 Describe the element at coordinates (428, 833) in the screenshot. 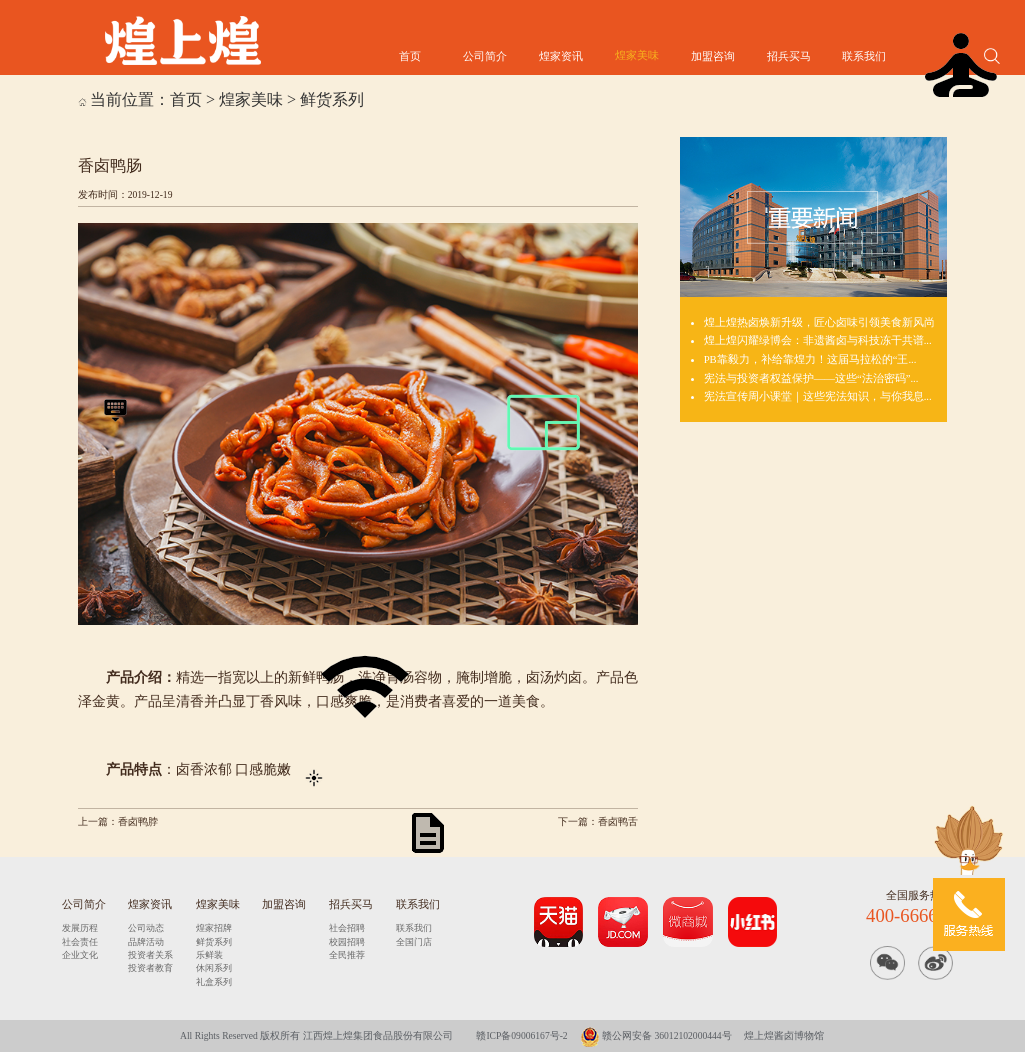

I see `view document details` at that location.